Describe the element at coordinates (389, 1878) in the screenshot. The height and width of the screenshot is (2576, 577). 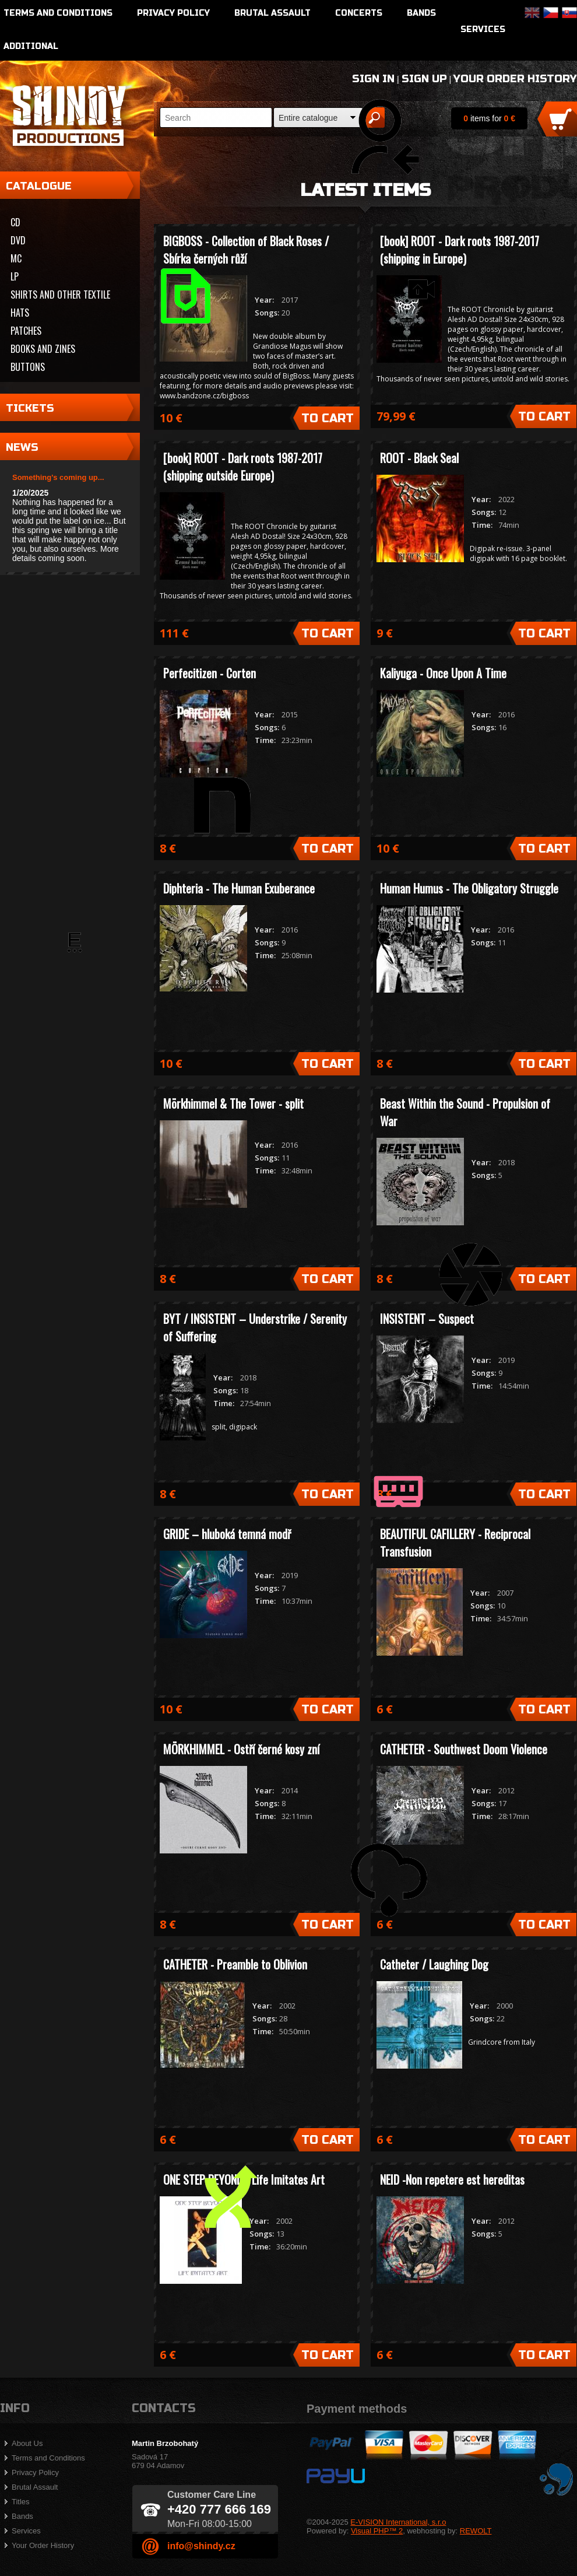
I see `indicates rainy weather conditions` at that location.